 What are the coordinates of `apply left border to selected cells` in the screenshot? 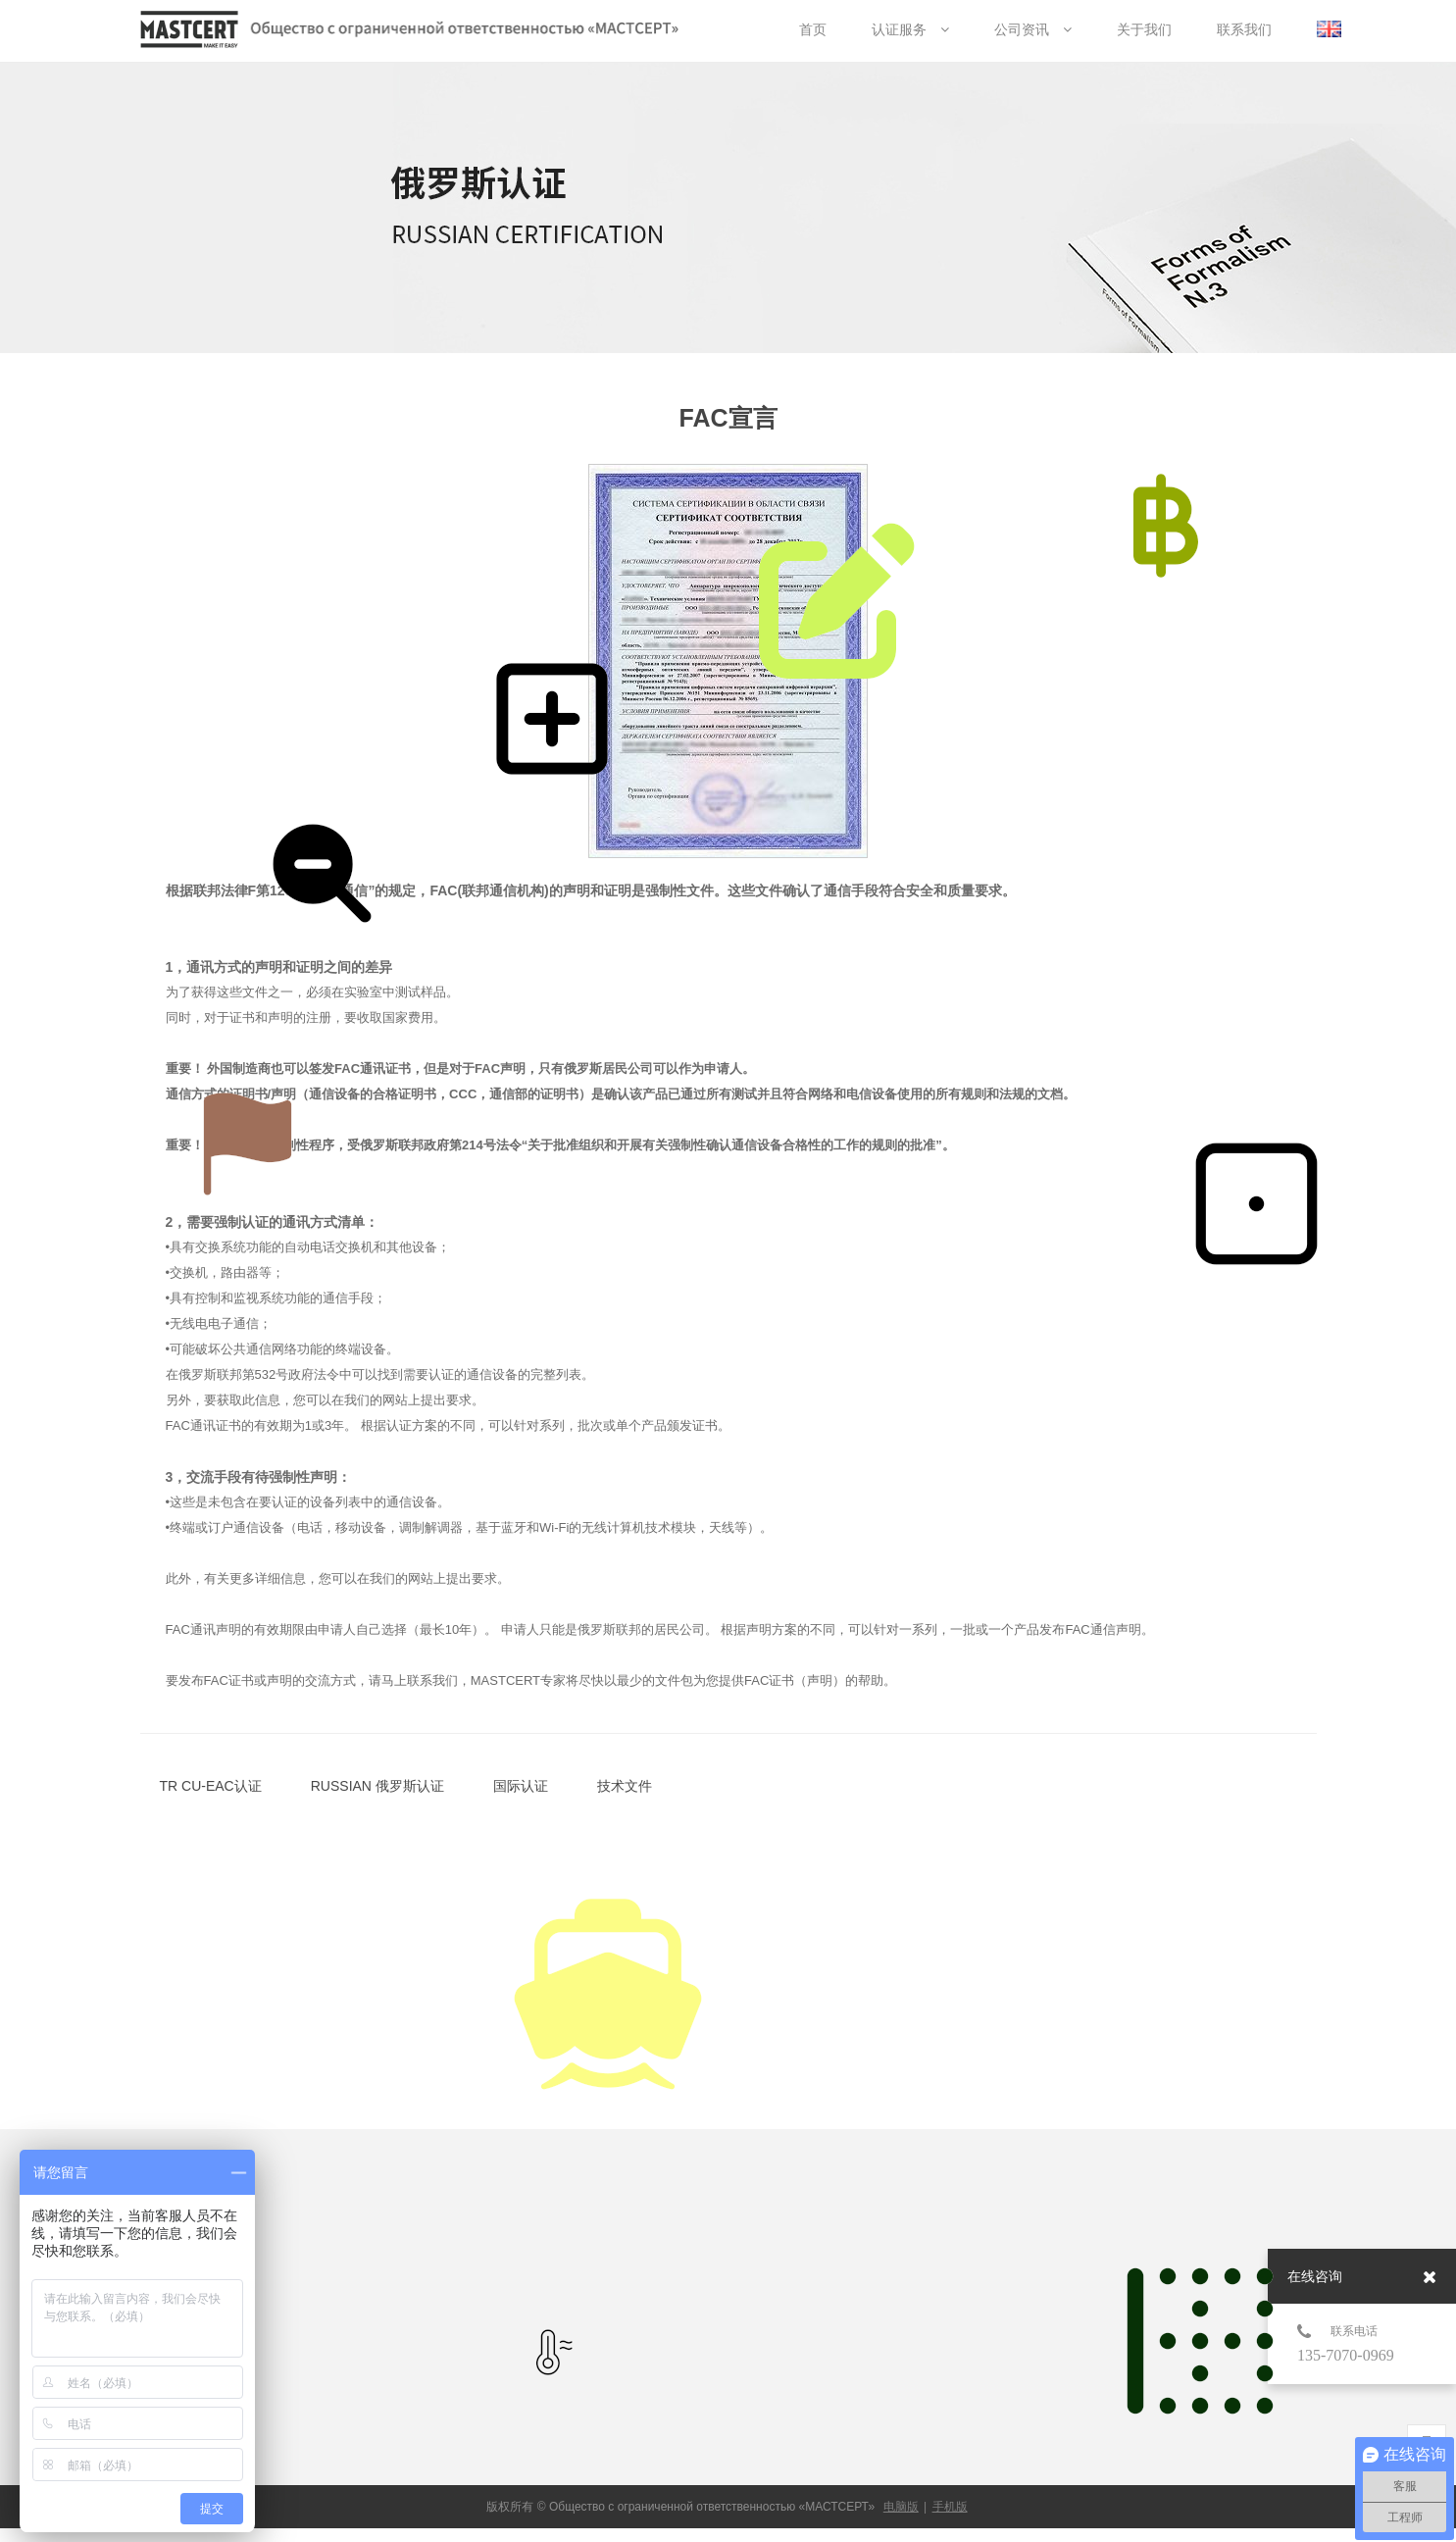 It's located at (1200, 2341).